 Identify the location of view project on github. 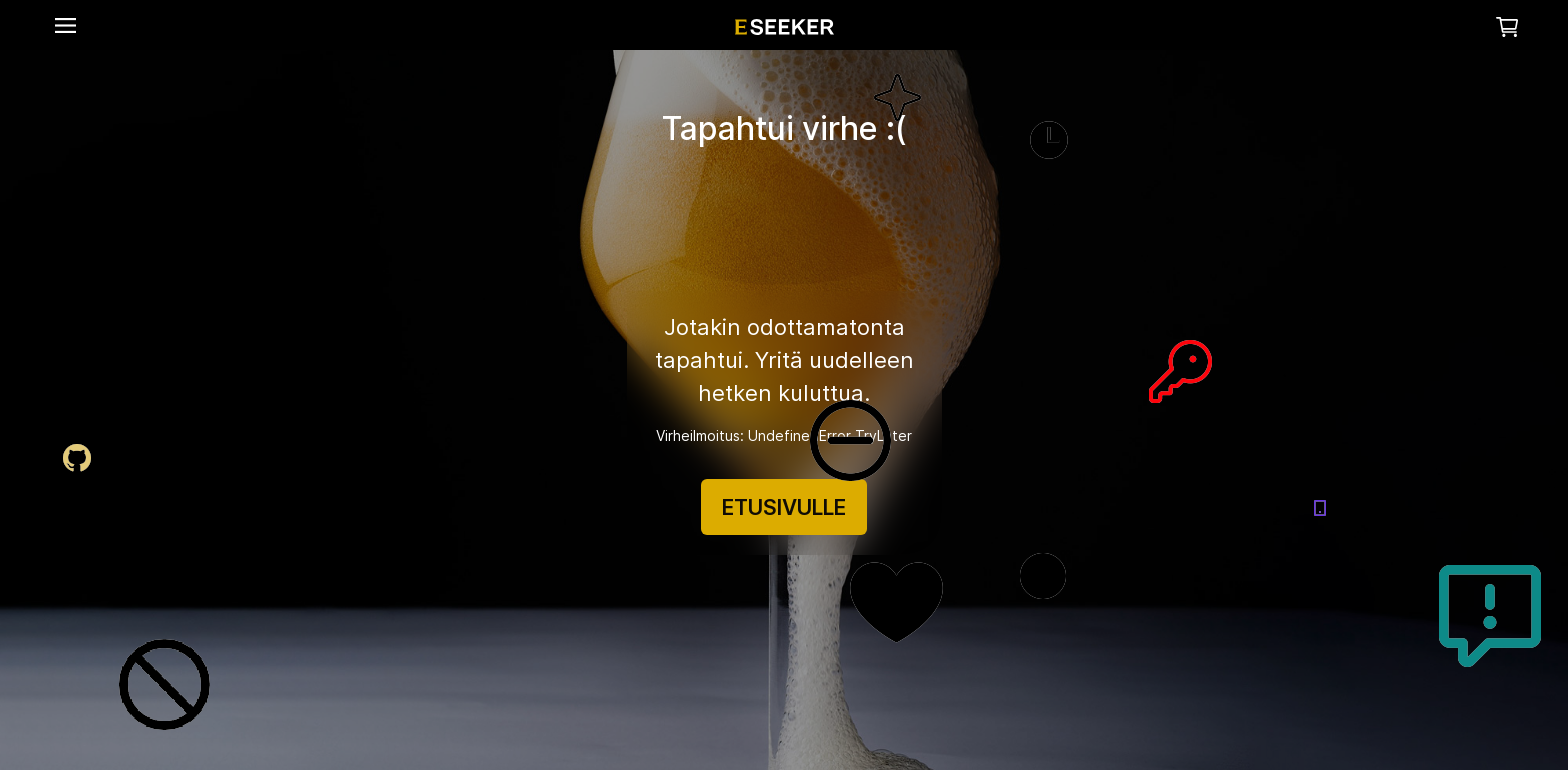
(77, 458).